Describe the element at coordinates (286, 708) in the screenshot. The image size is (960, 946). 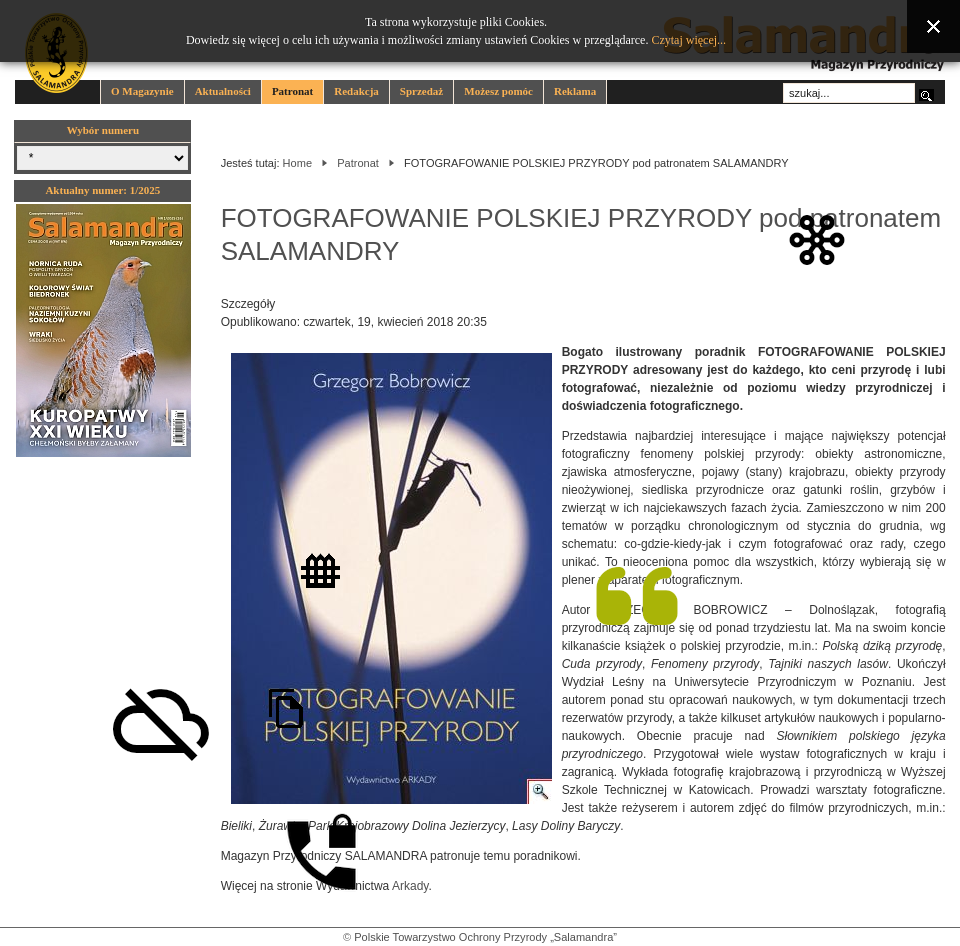
I see `copy file to clipboard` at that location.